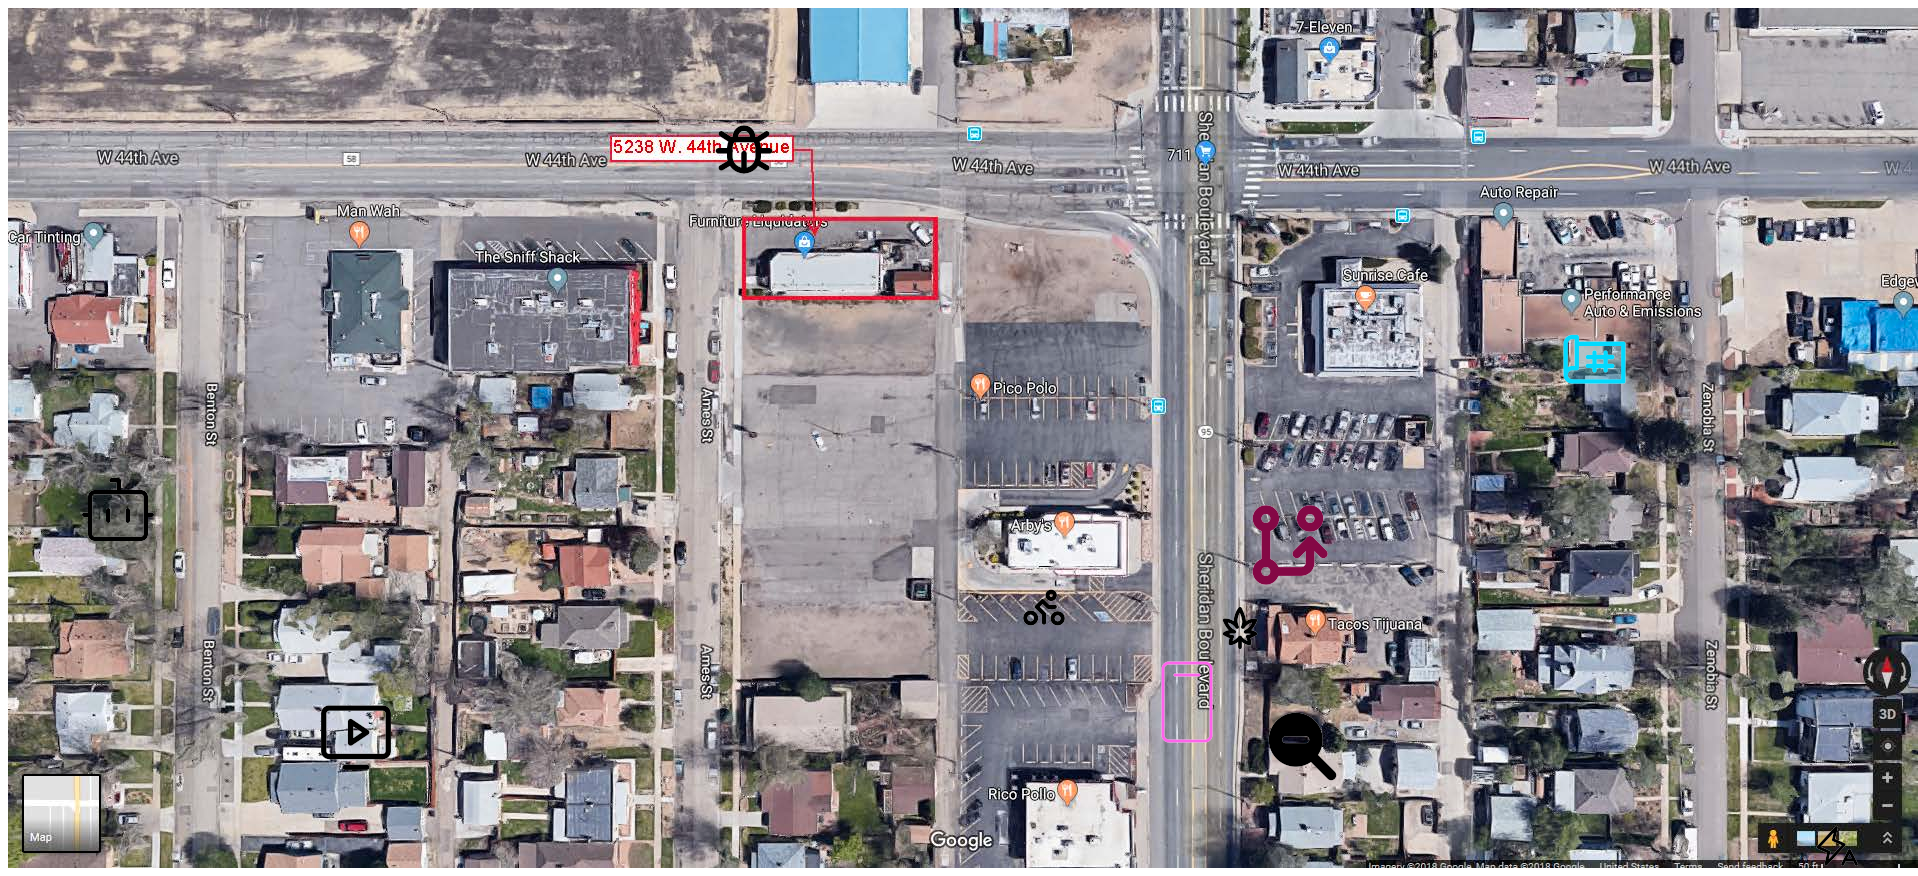  Describe the element at coordinates (1836, 847) in the screenshot. I see `toggle auto-flash mode for camera` at that location.